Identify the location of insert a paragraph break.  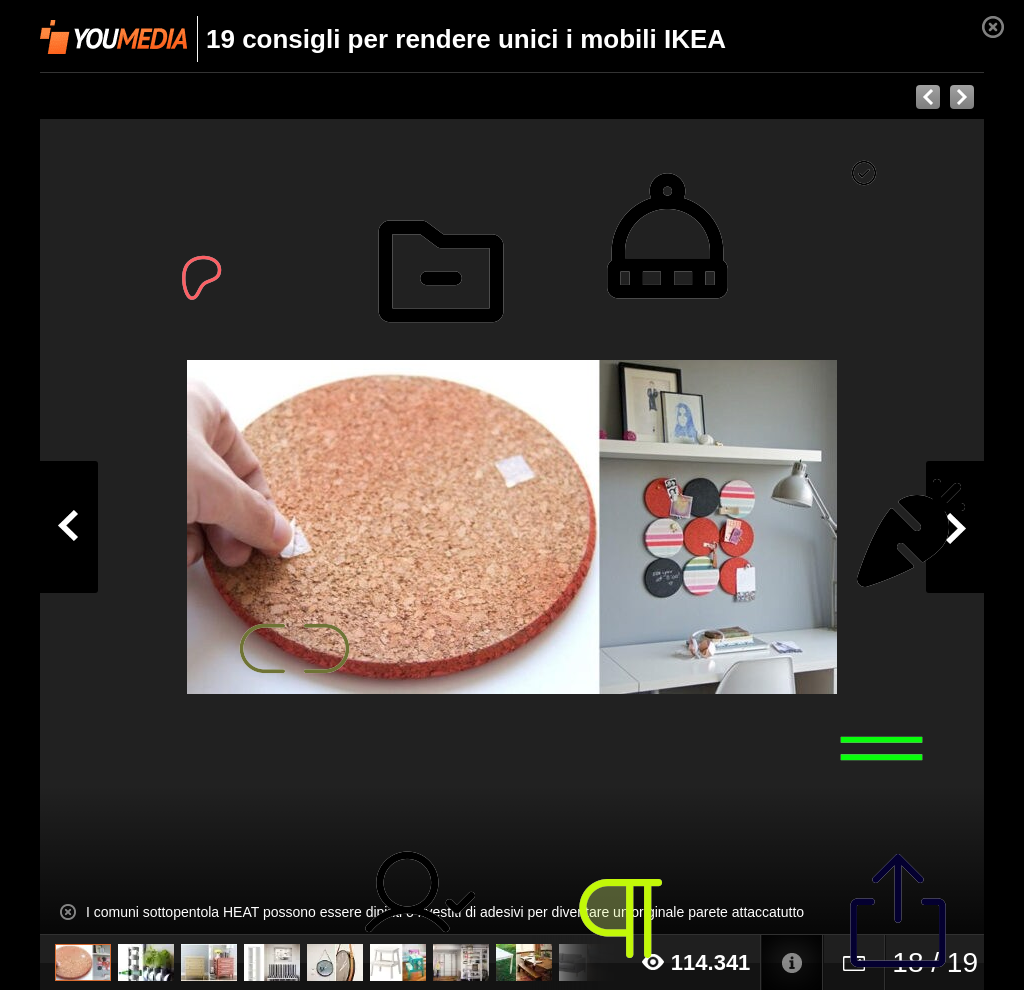
(622, 918).